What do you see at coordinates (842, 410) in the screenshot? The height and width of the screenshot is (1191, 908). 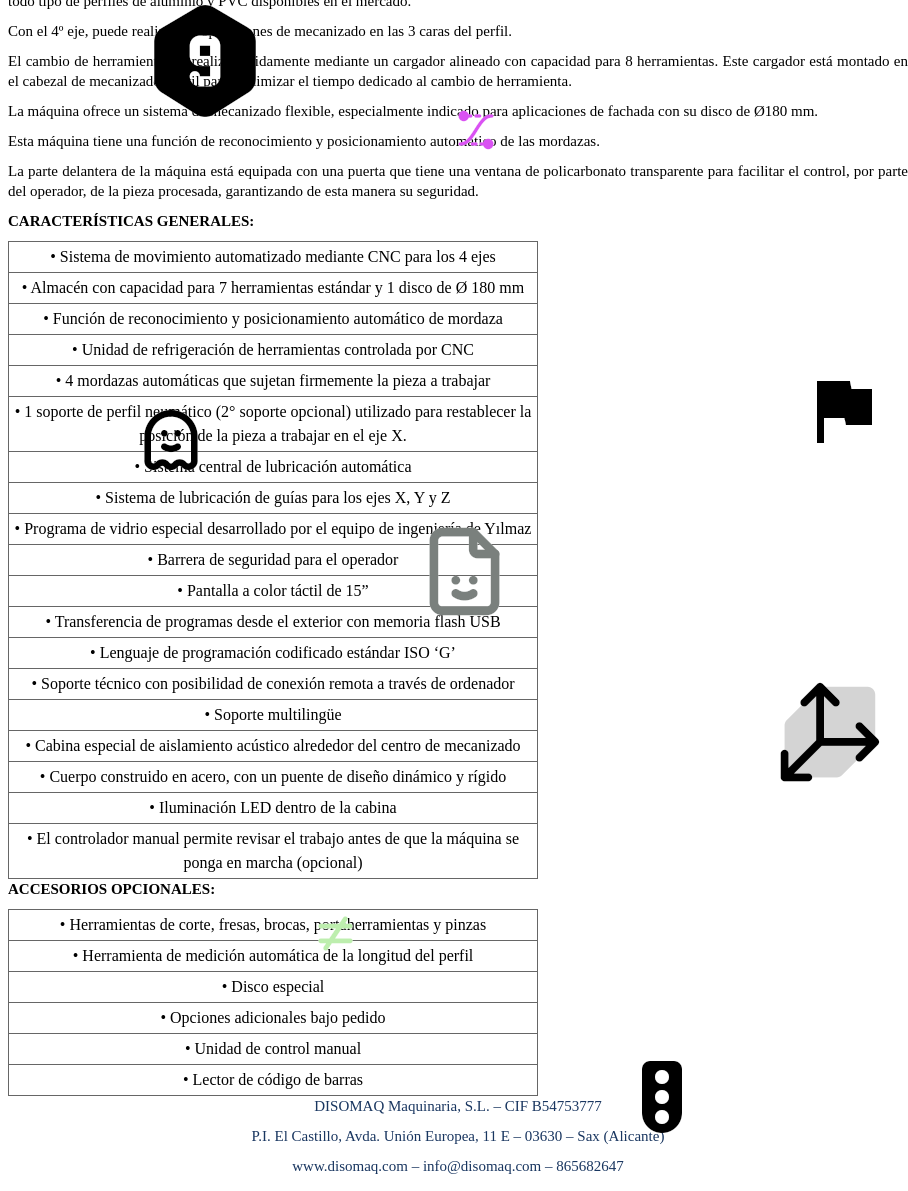 I see `flag or mark an item for follow-up` at bounding box center [842, 410].